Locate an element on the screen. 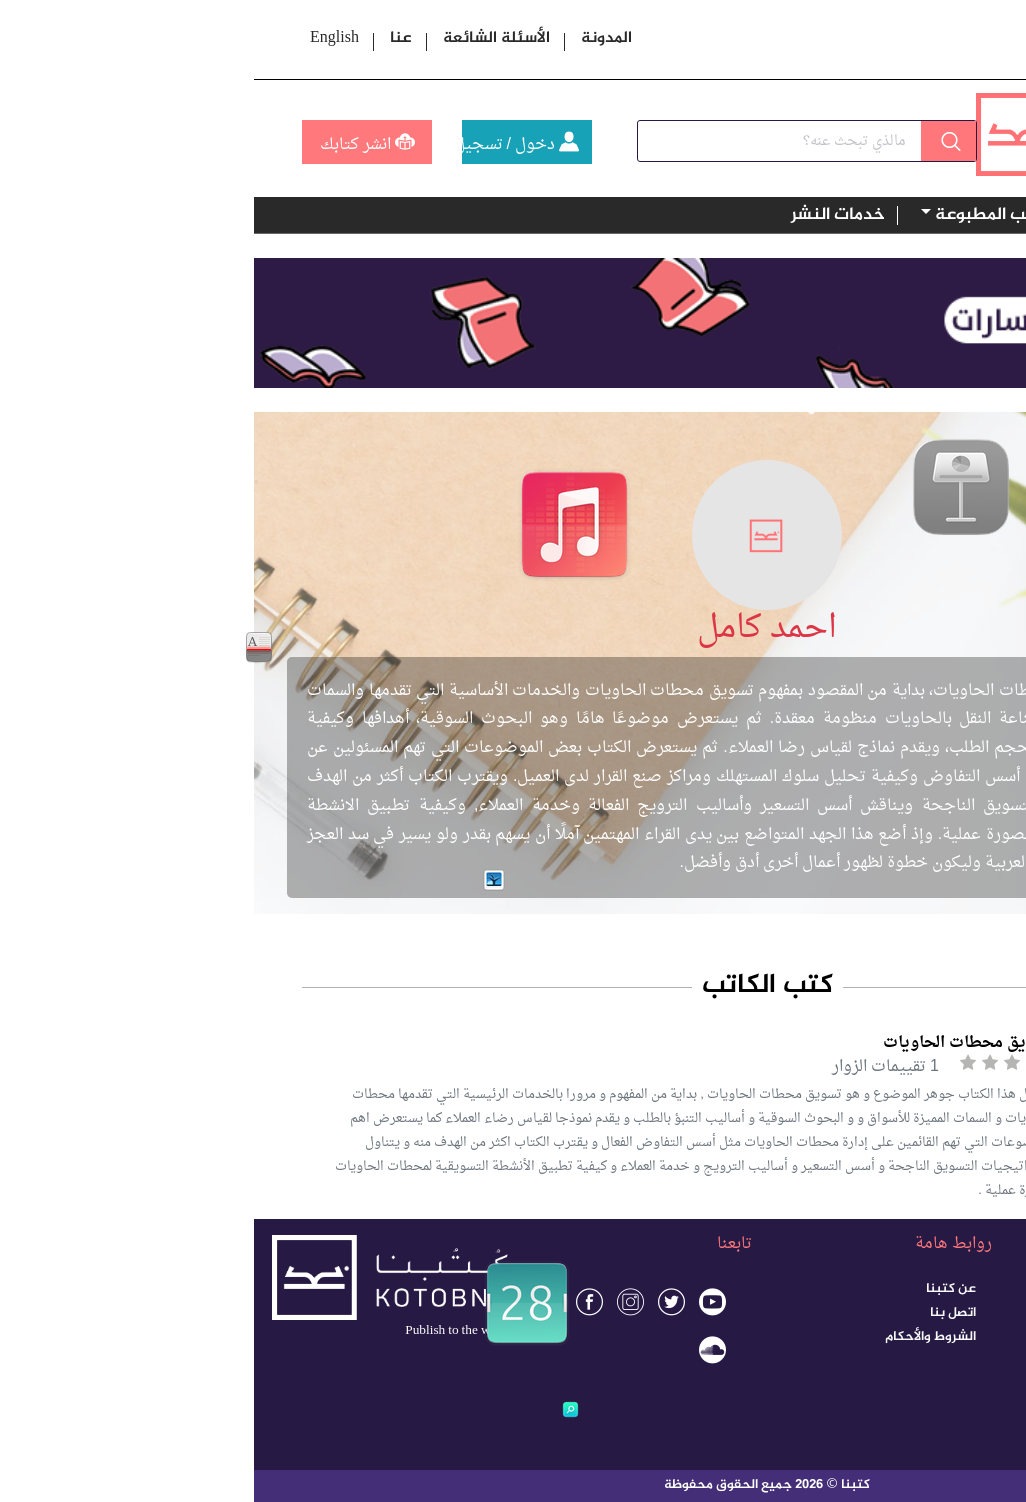  open shotwell photo manager is located at coordinates (494, 880).